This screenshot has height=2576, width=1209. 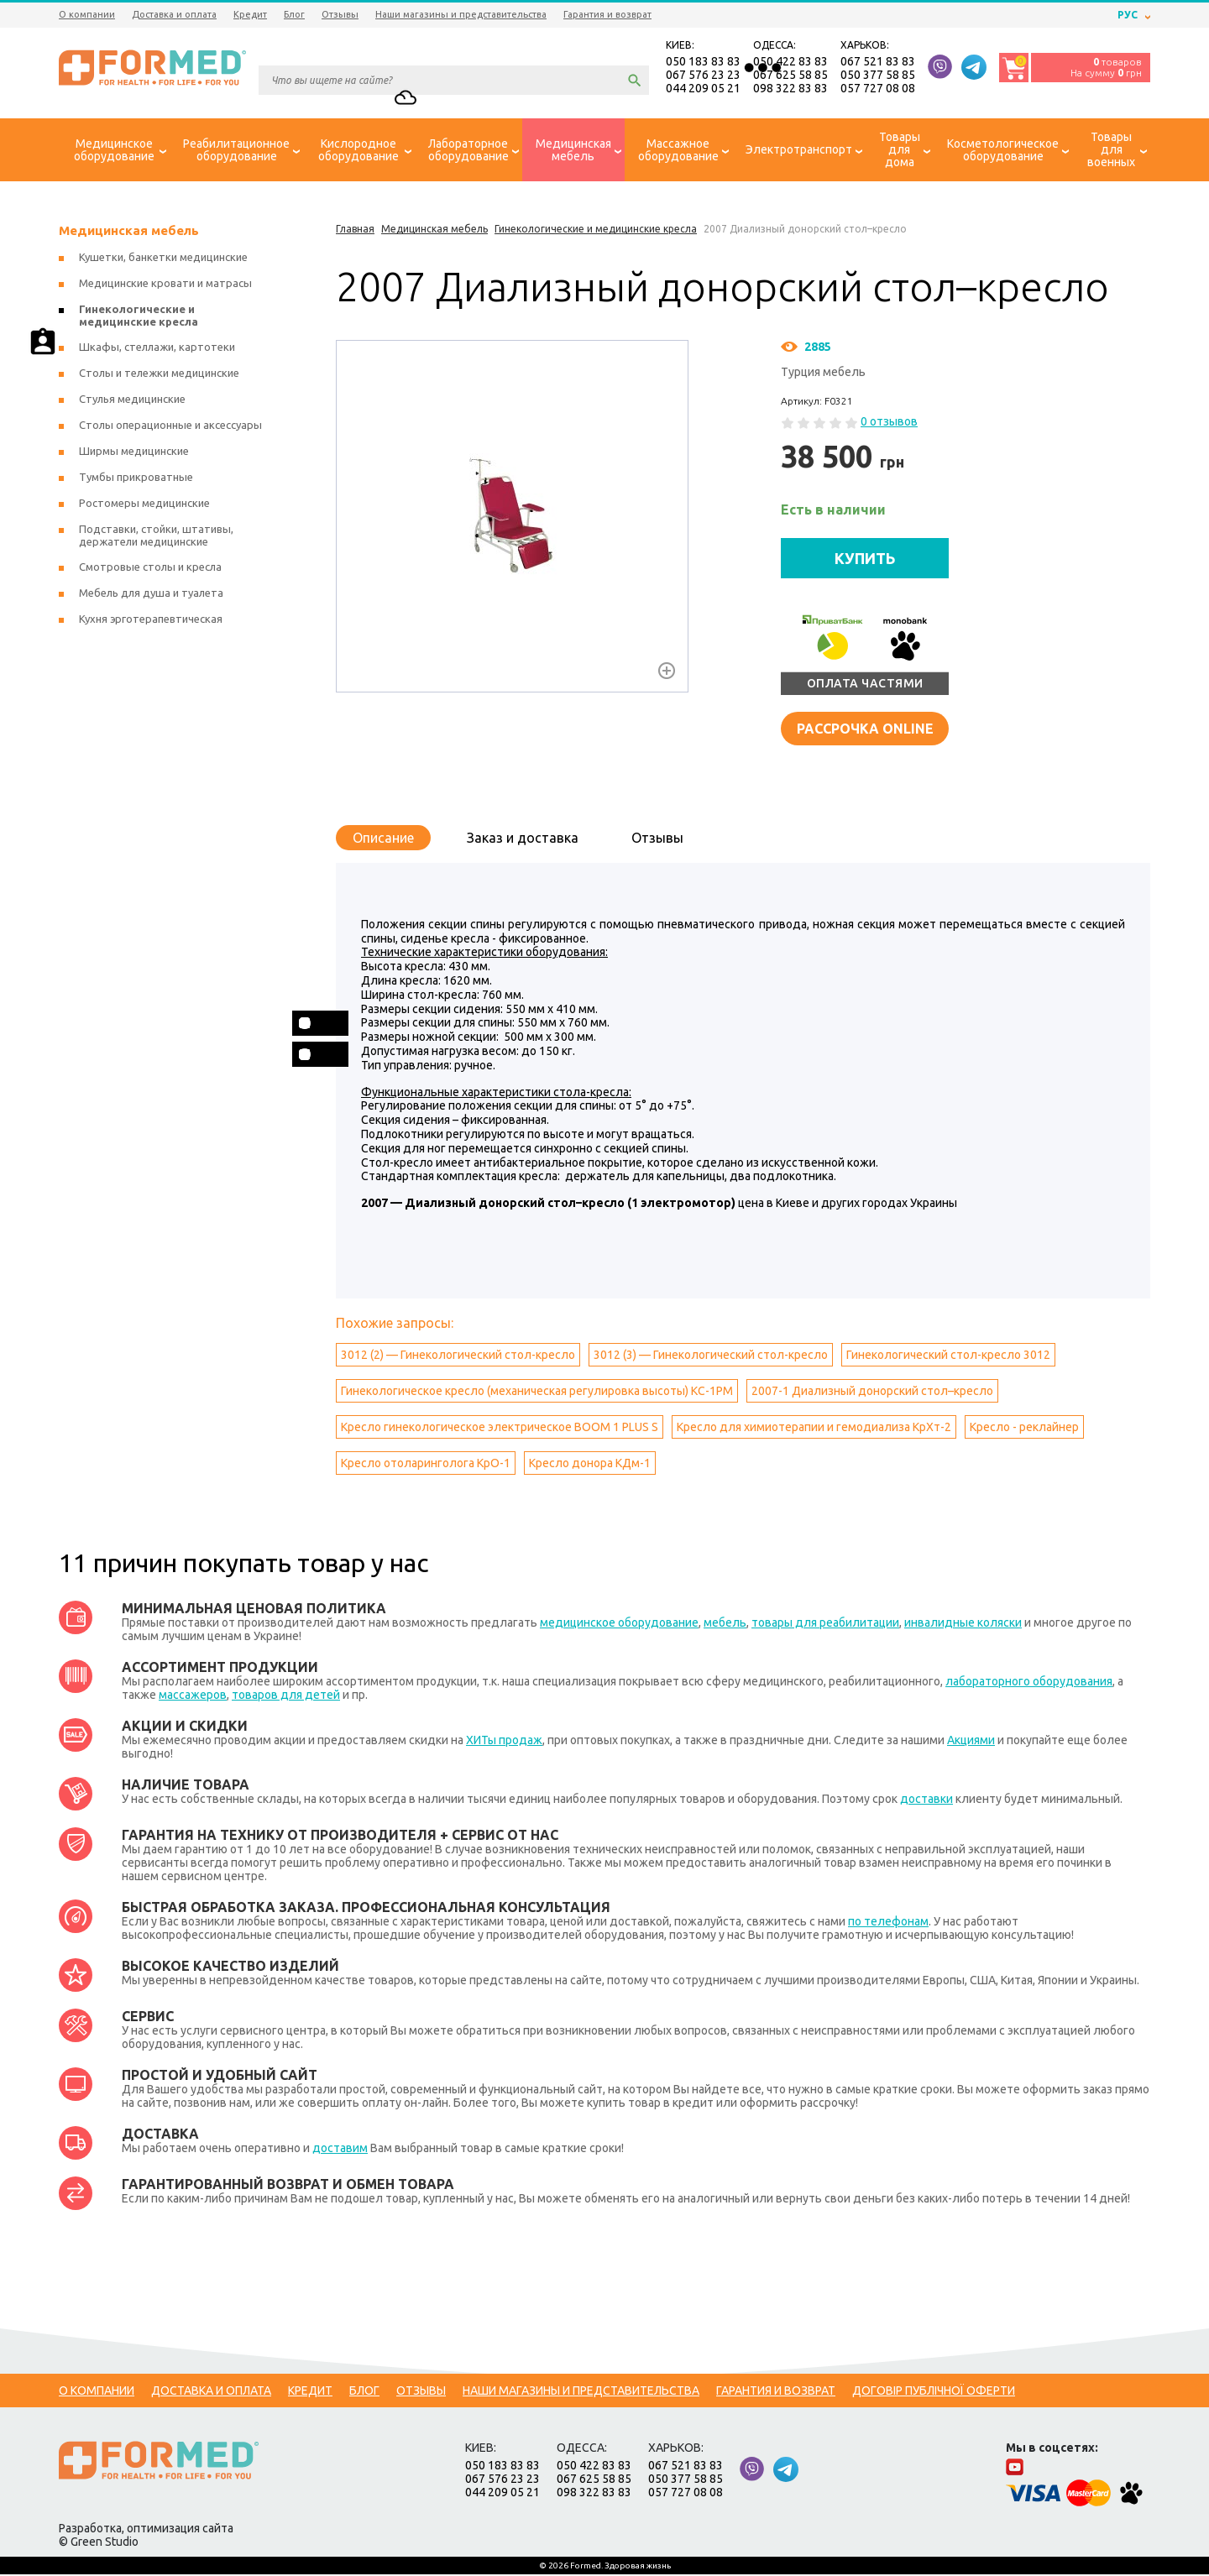 What do you see at coordinates (43, 342) in the screenshot?
I see `view user profile or account details` at bounding box center [43, 342].